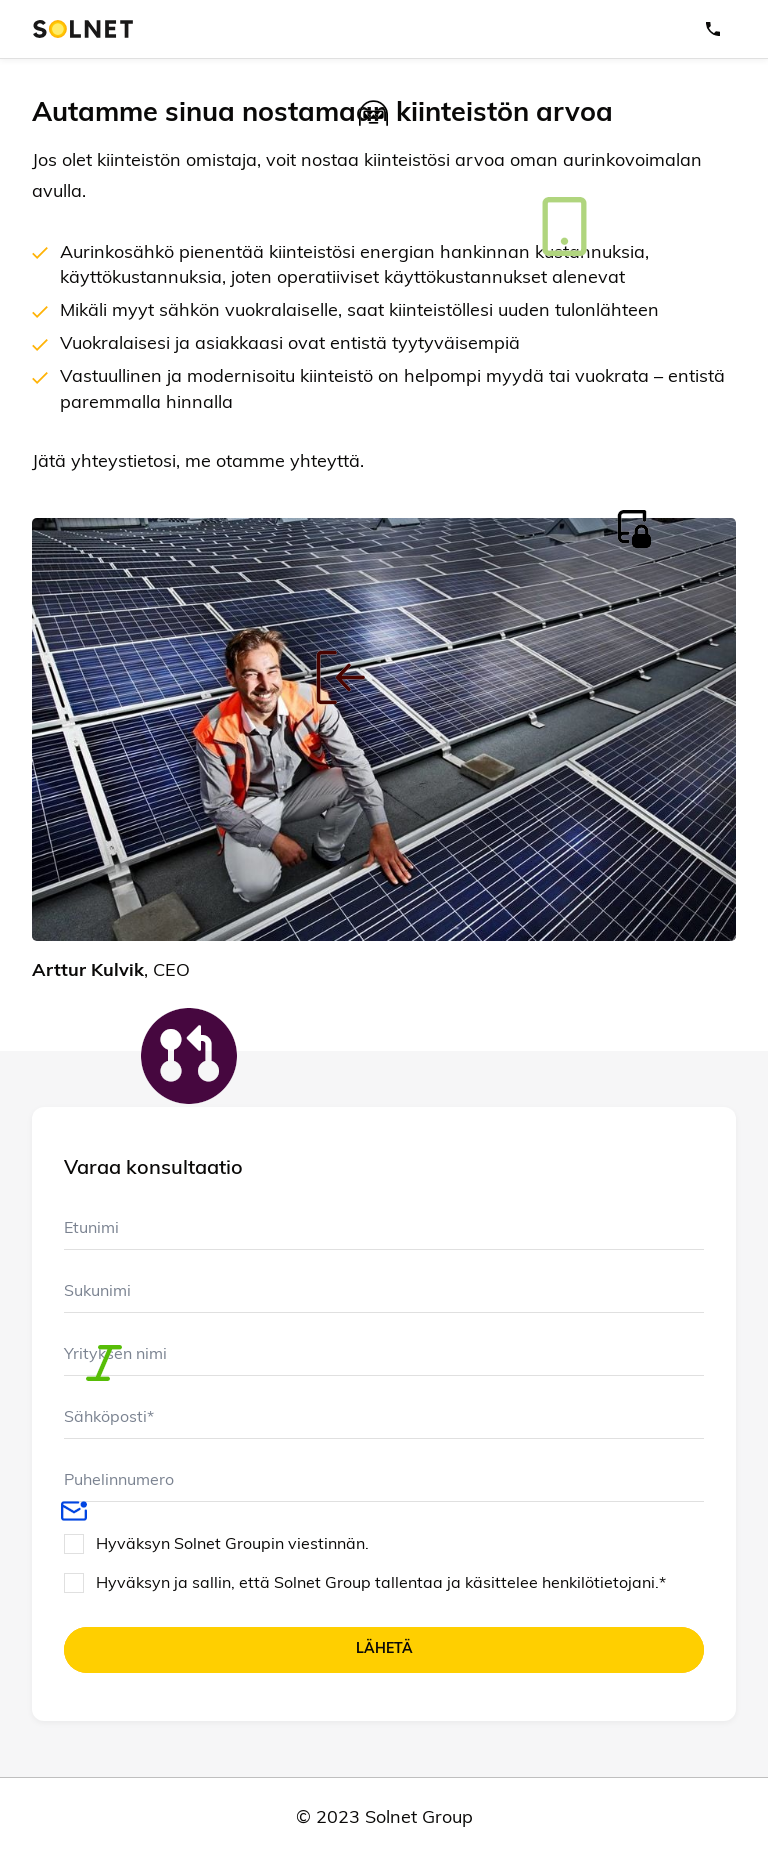 The height and width of the screenshot is (1860, 768). What do you see at coordinates (74, 1511) in the screenshot?
I see `indicates unread messages or notifications` at bounding box center [74, 1511].